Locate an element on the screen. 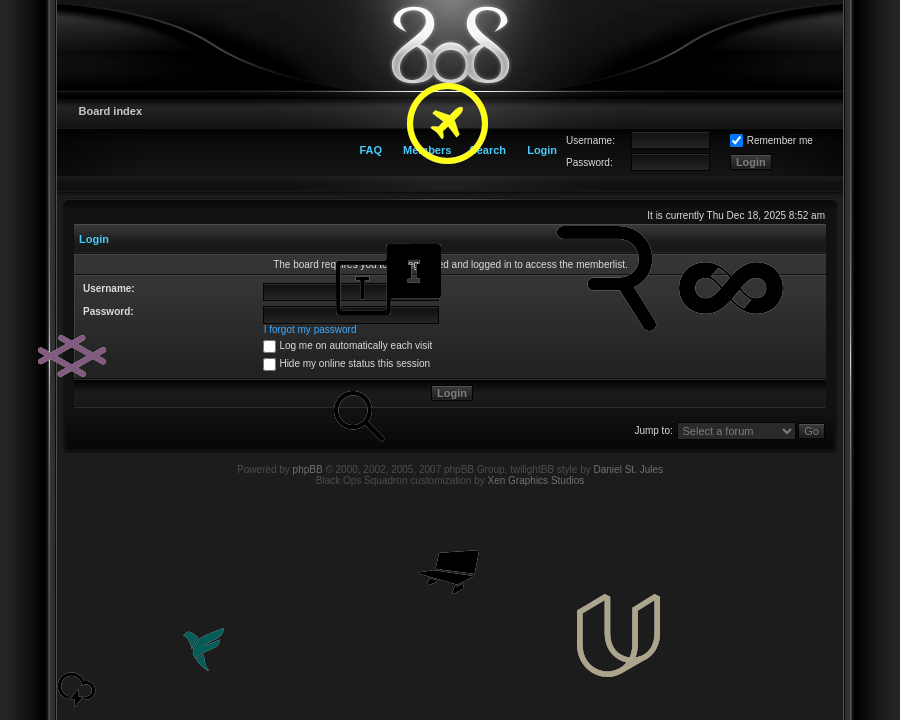  cockpit server management application logo is located at coordinates (447, 123).